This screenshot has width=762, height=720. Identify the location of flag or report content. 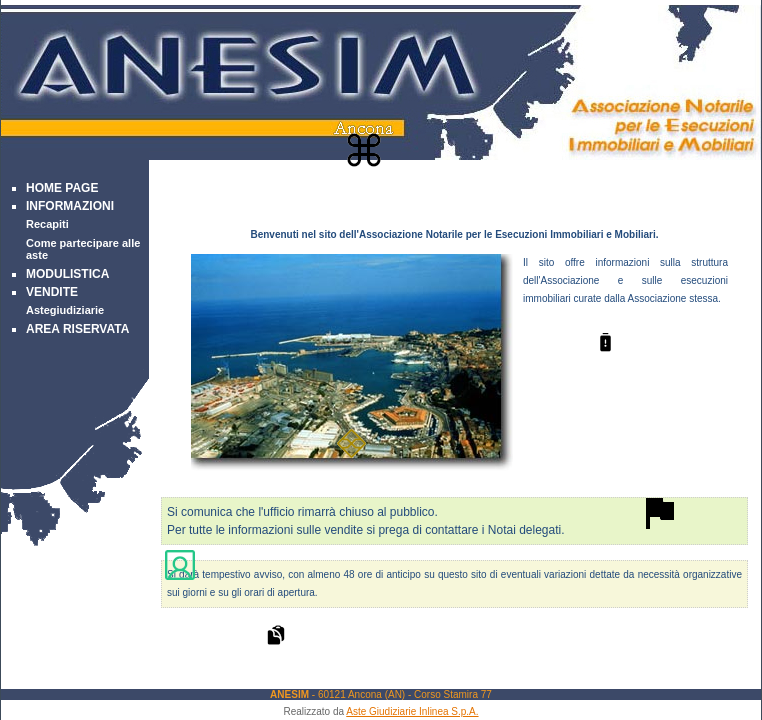
(659, 513).